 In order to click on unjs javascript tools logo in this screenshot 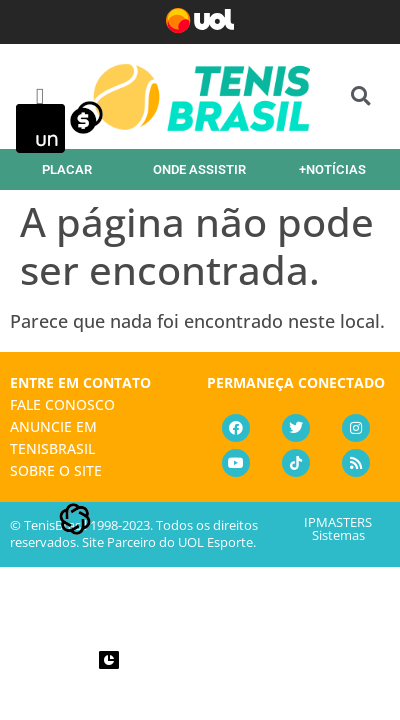, I will do `click(40, 128)`.